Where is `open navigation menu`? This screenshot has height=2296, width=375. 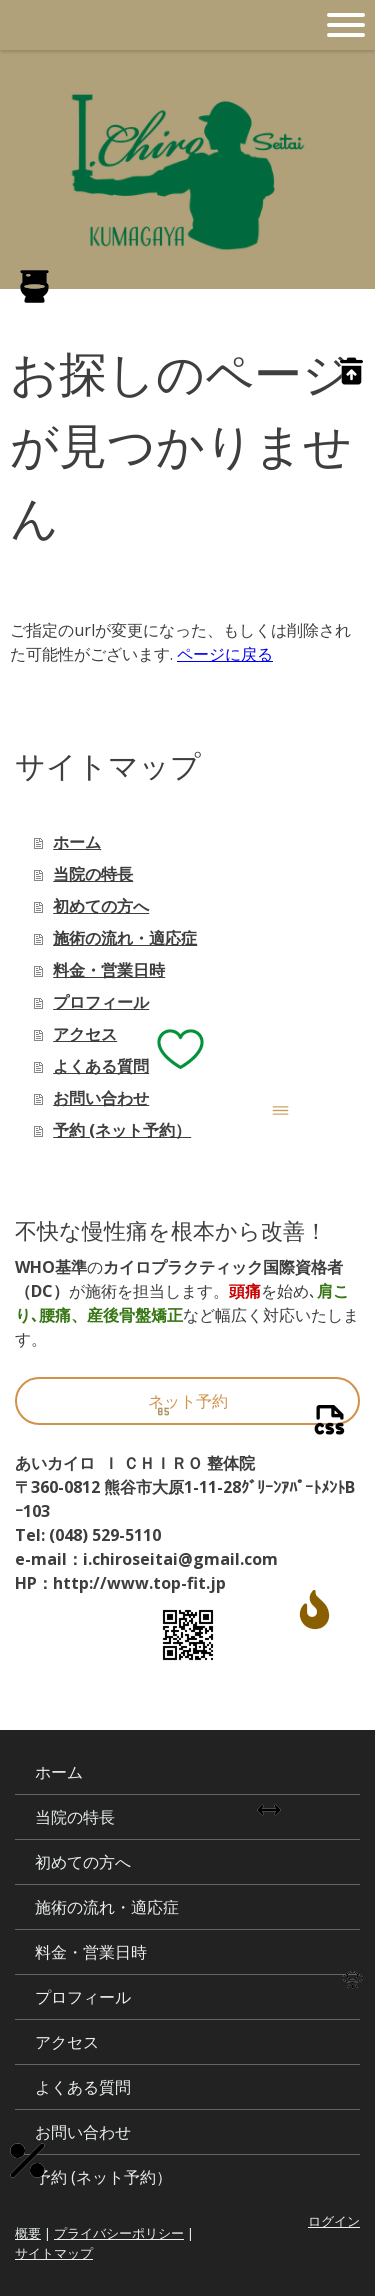 open navigation menu is located at coordinates (280, 1110).